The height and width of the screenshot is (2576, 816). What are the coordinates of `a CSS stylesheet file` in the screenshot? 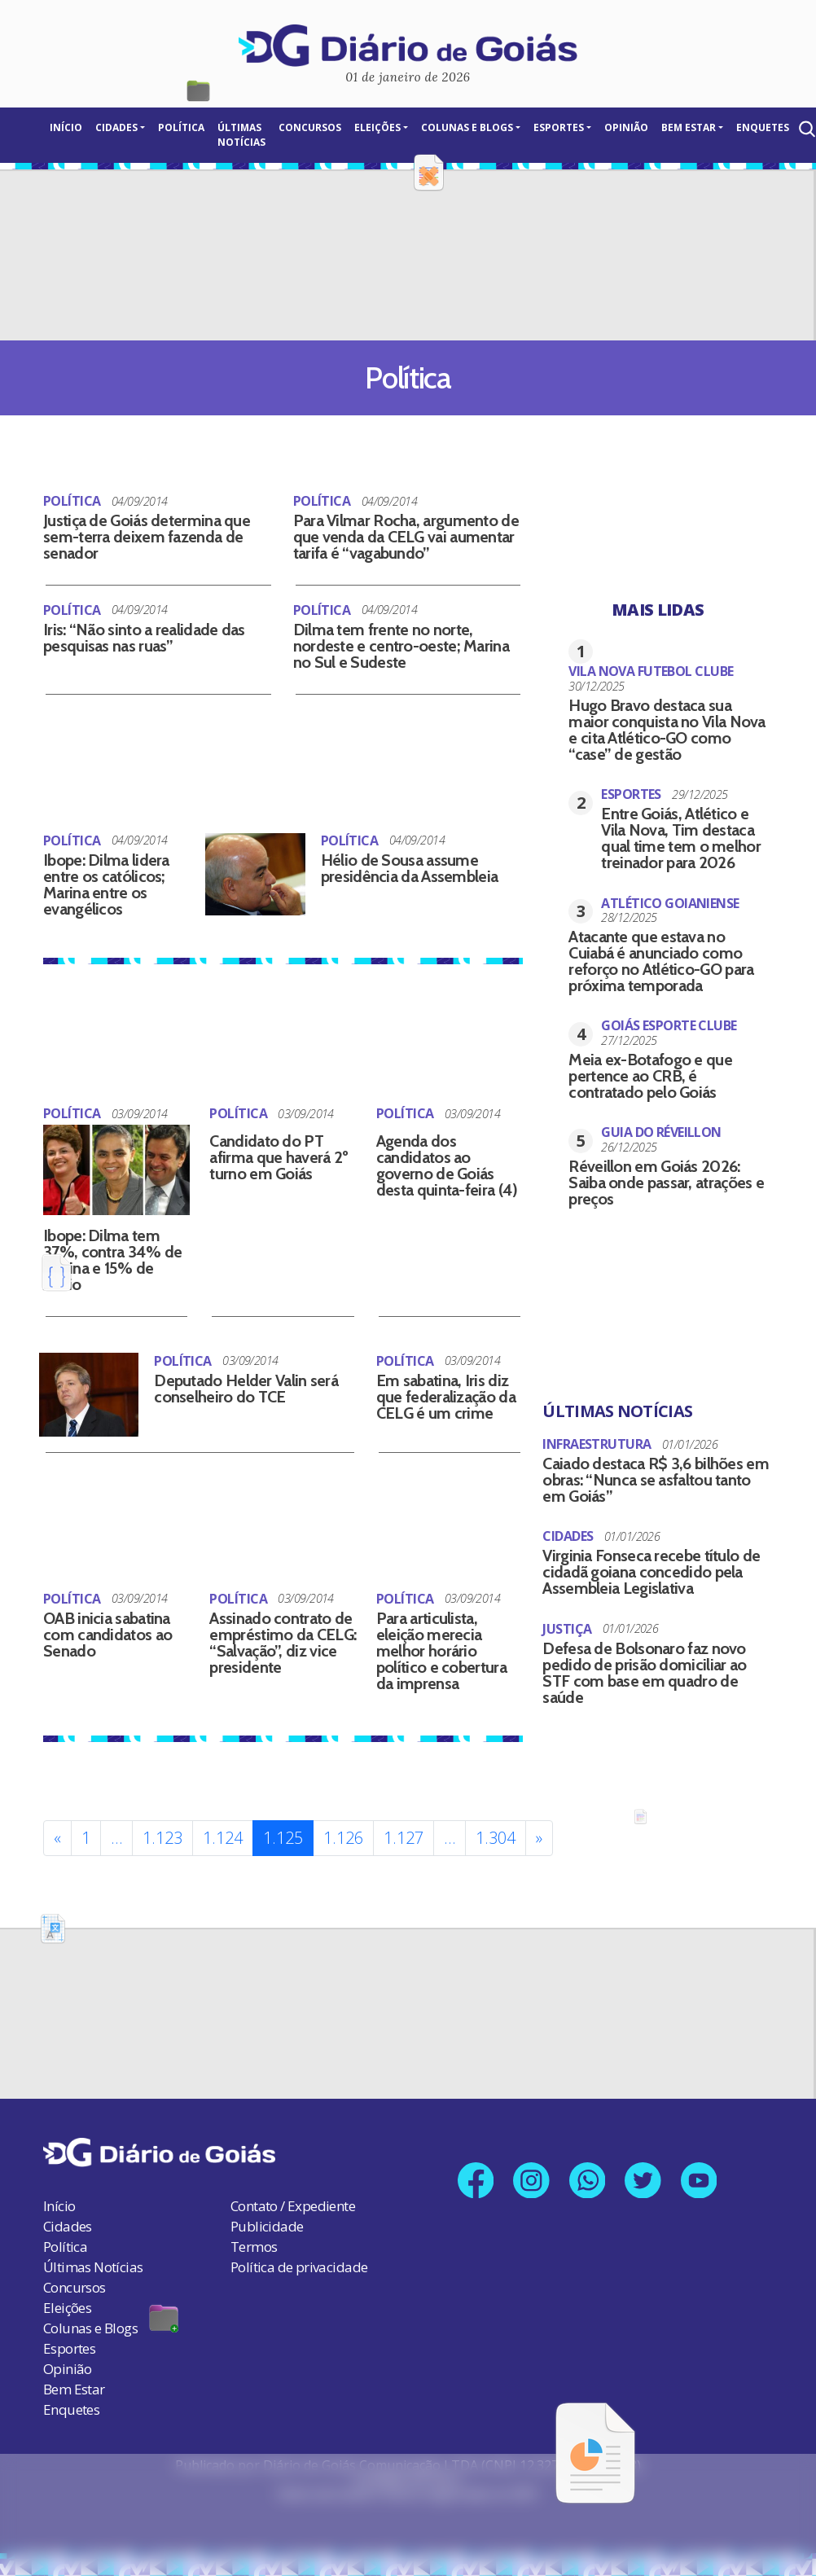 It's located at (56, 1272).